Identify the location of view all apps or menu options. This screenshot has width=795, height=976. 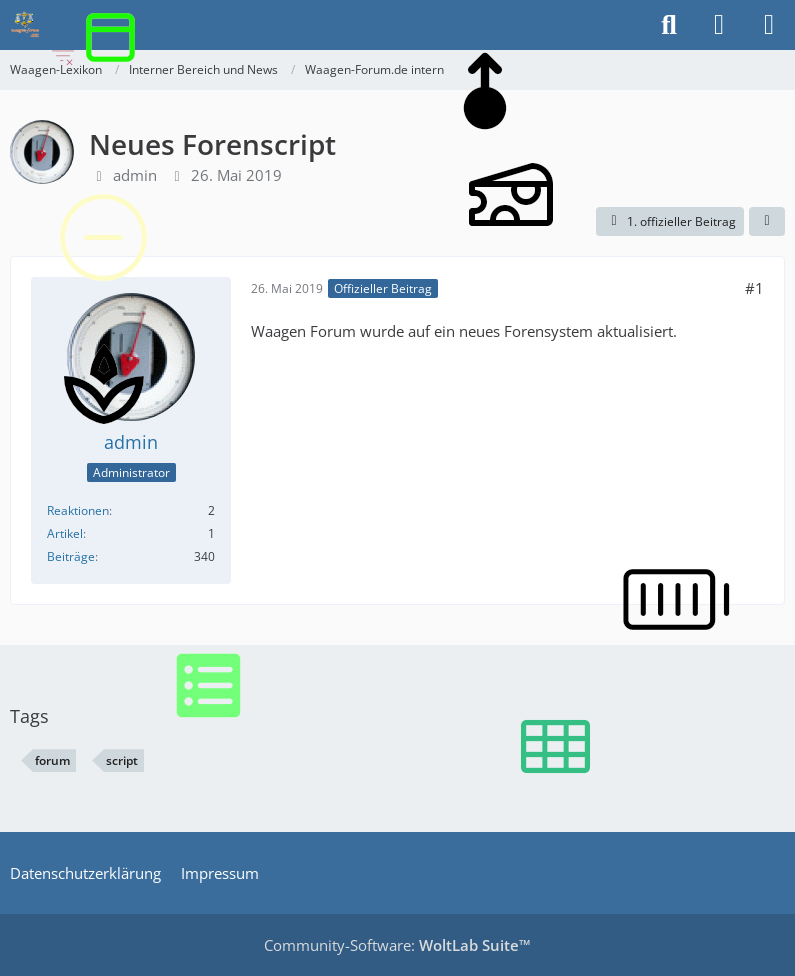
(555, 746).